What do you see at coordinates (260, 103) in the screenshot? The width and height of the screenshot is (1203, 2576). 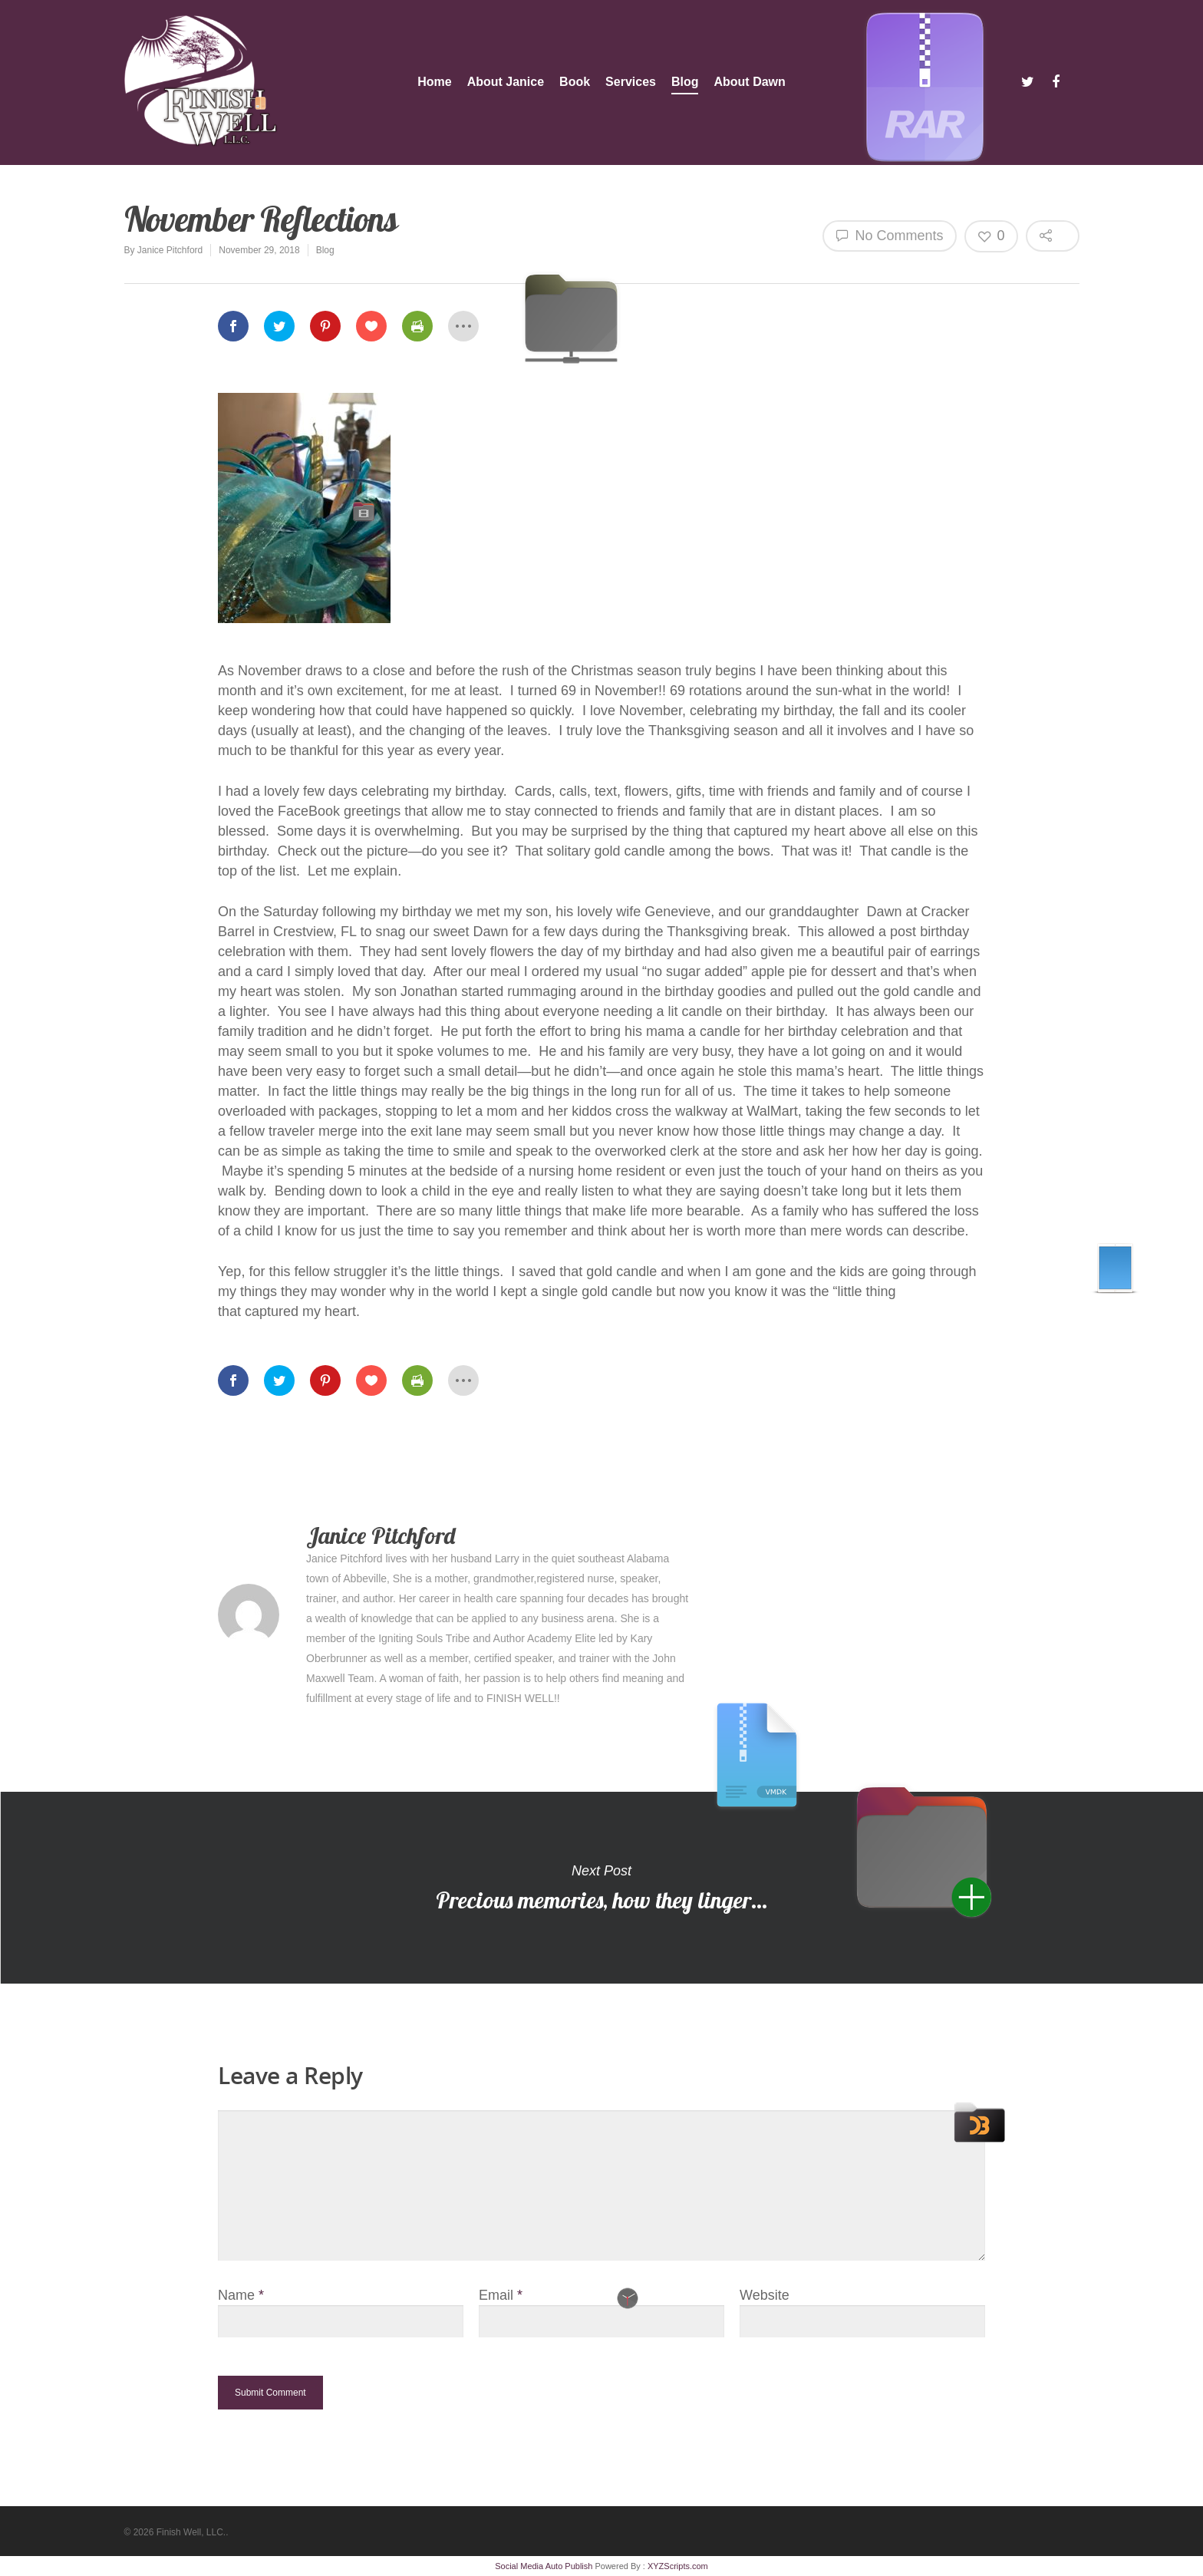 I see `a software package or archive file` at bounding box center [260, 103].